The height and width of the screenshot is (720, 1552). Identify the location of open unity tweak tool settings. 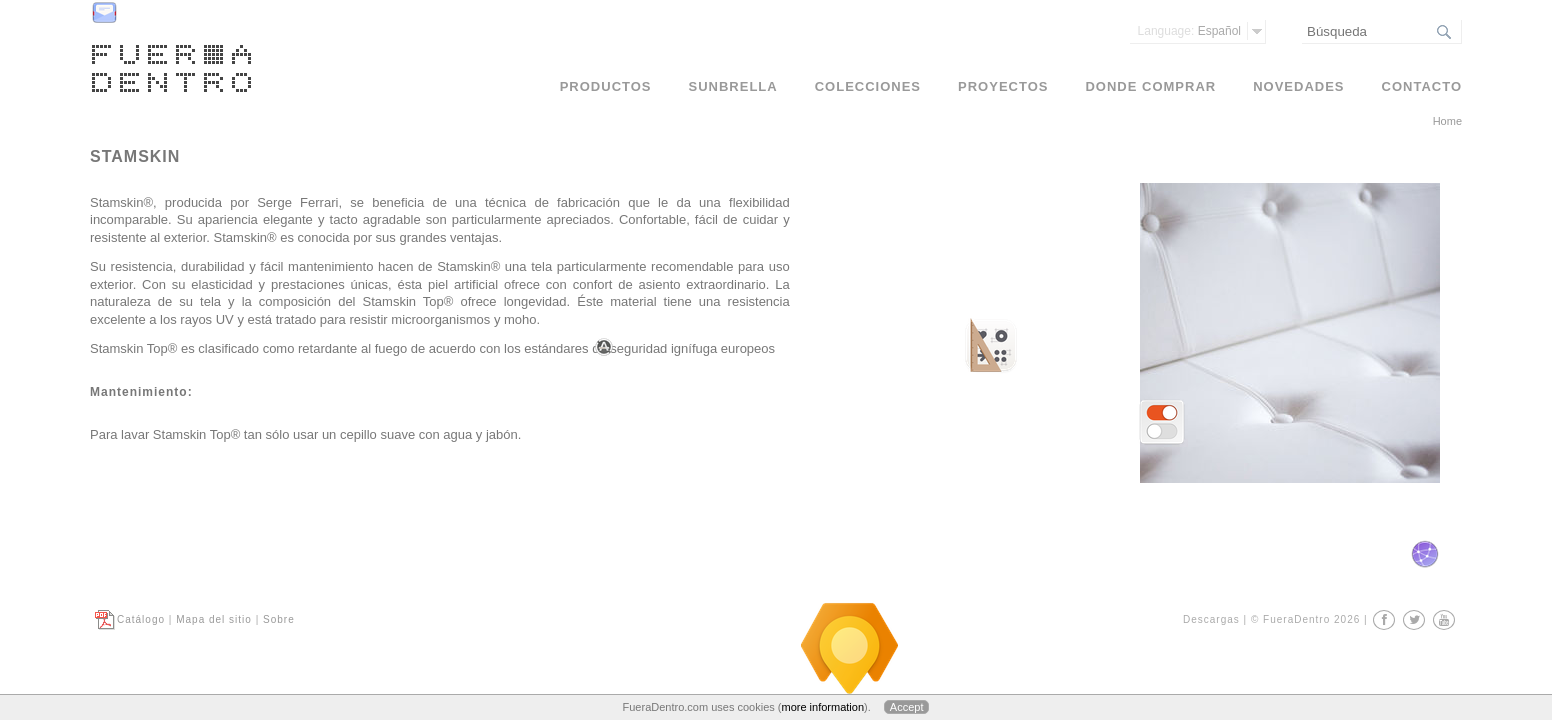
(1162, 422).